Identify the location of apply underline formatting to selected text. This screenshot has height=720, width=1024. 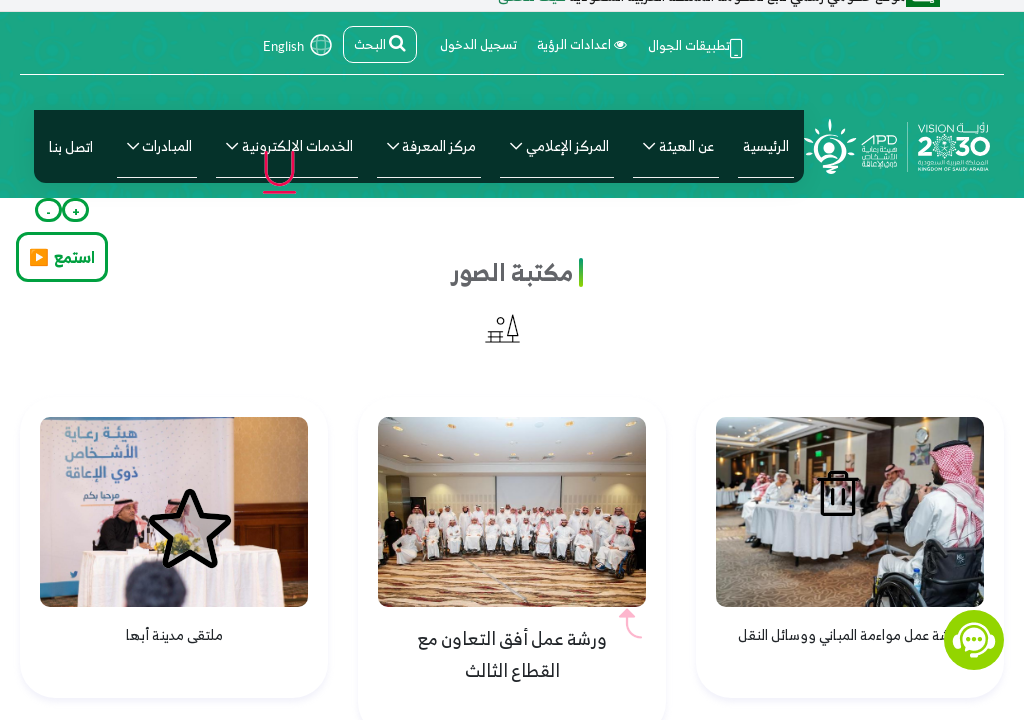
(279, 169).